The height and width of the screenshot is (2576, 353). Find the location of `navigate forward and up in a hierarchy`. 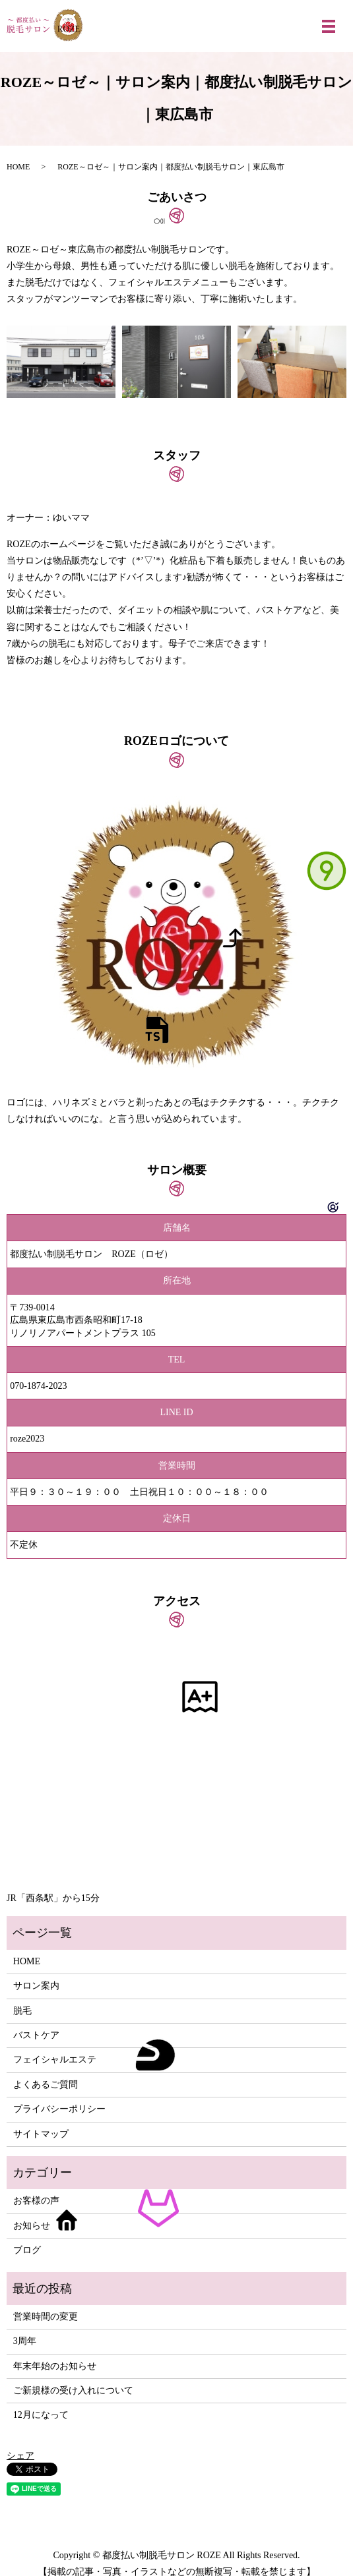

navigate forward and up in a hierarchy is located at coordinates (232, 938).